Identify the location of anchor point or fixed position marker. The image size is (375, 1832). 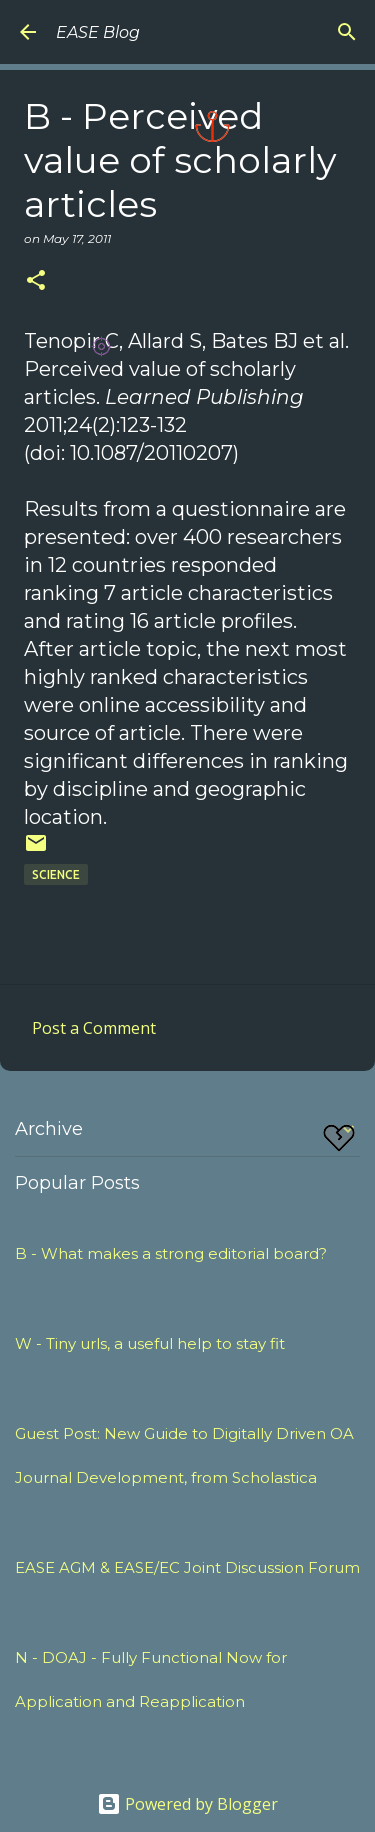
(212, 126).